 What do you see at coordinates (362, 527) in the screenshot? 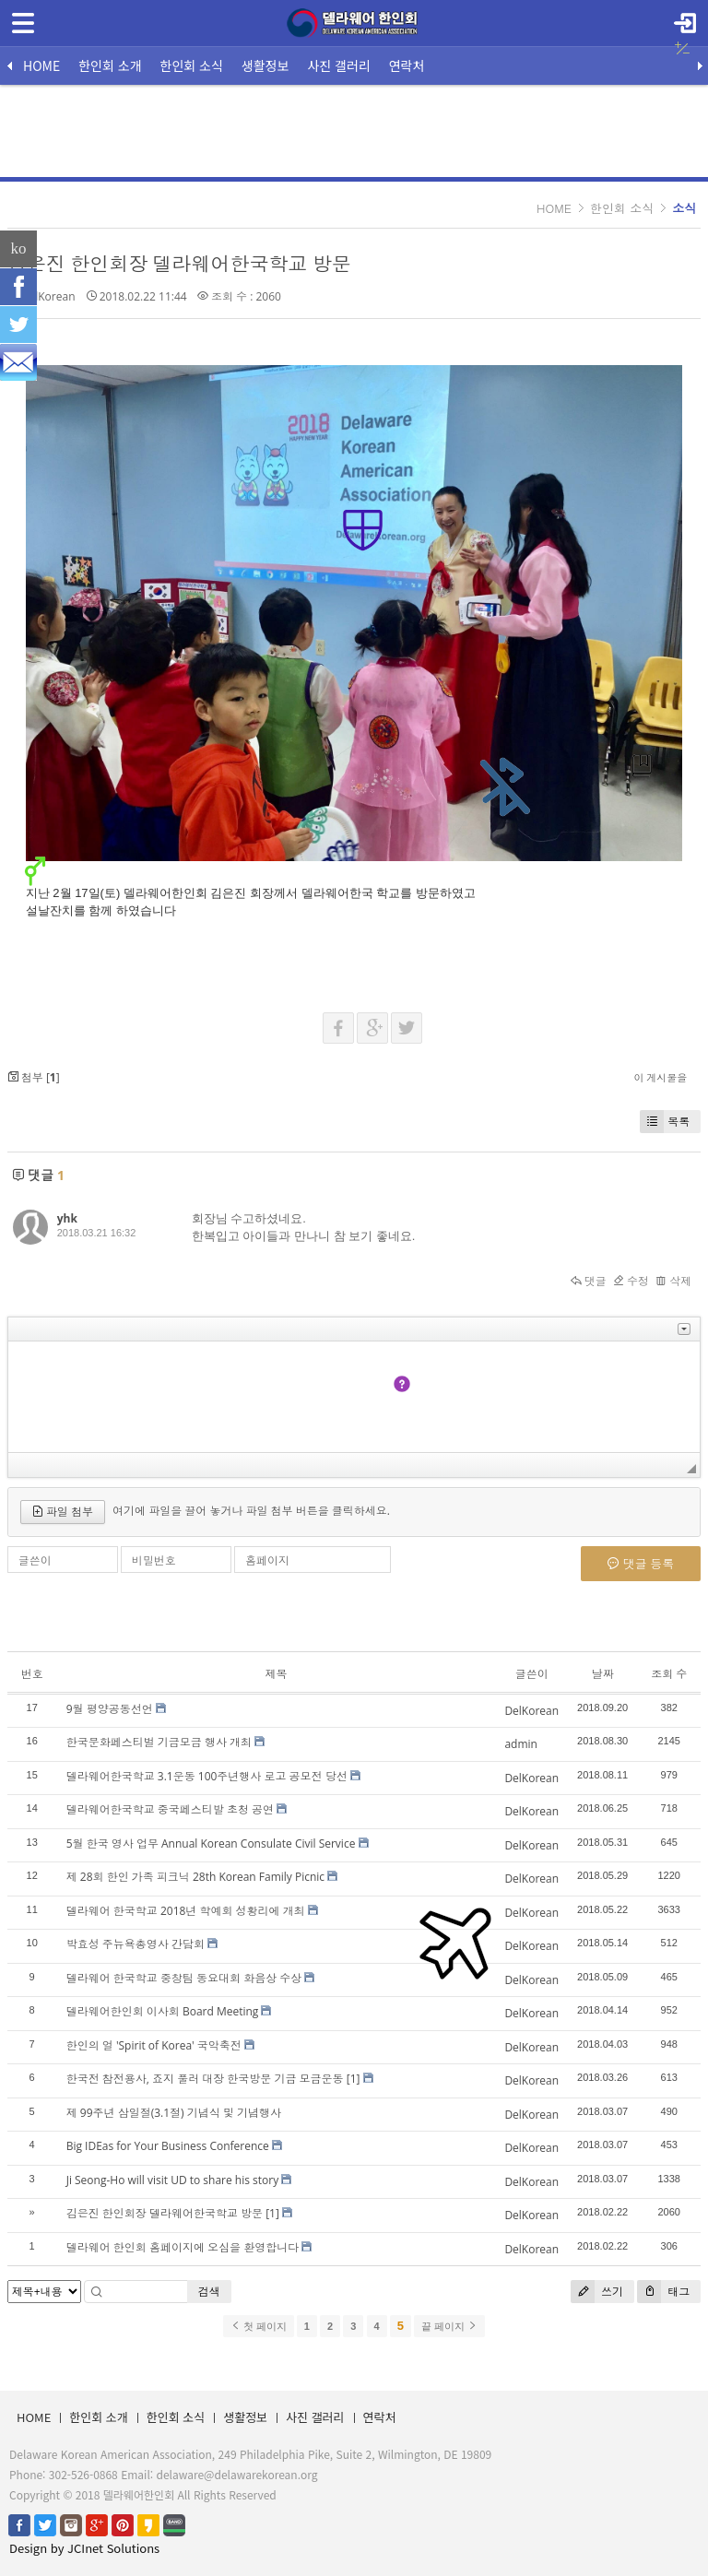
I see `view security or protection settings` at bounding box center [362, 527].